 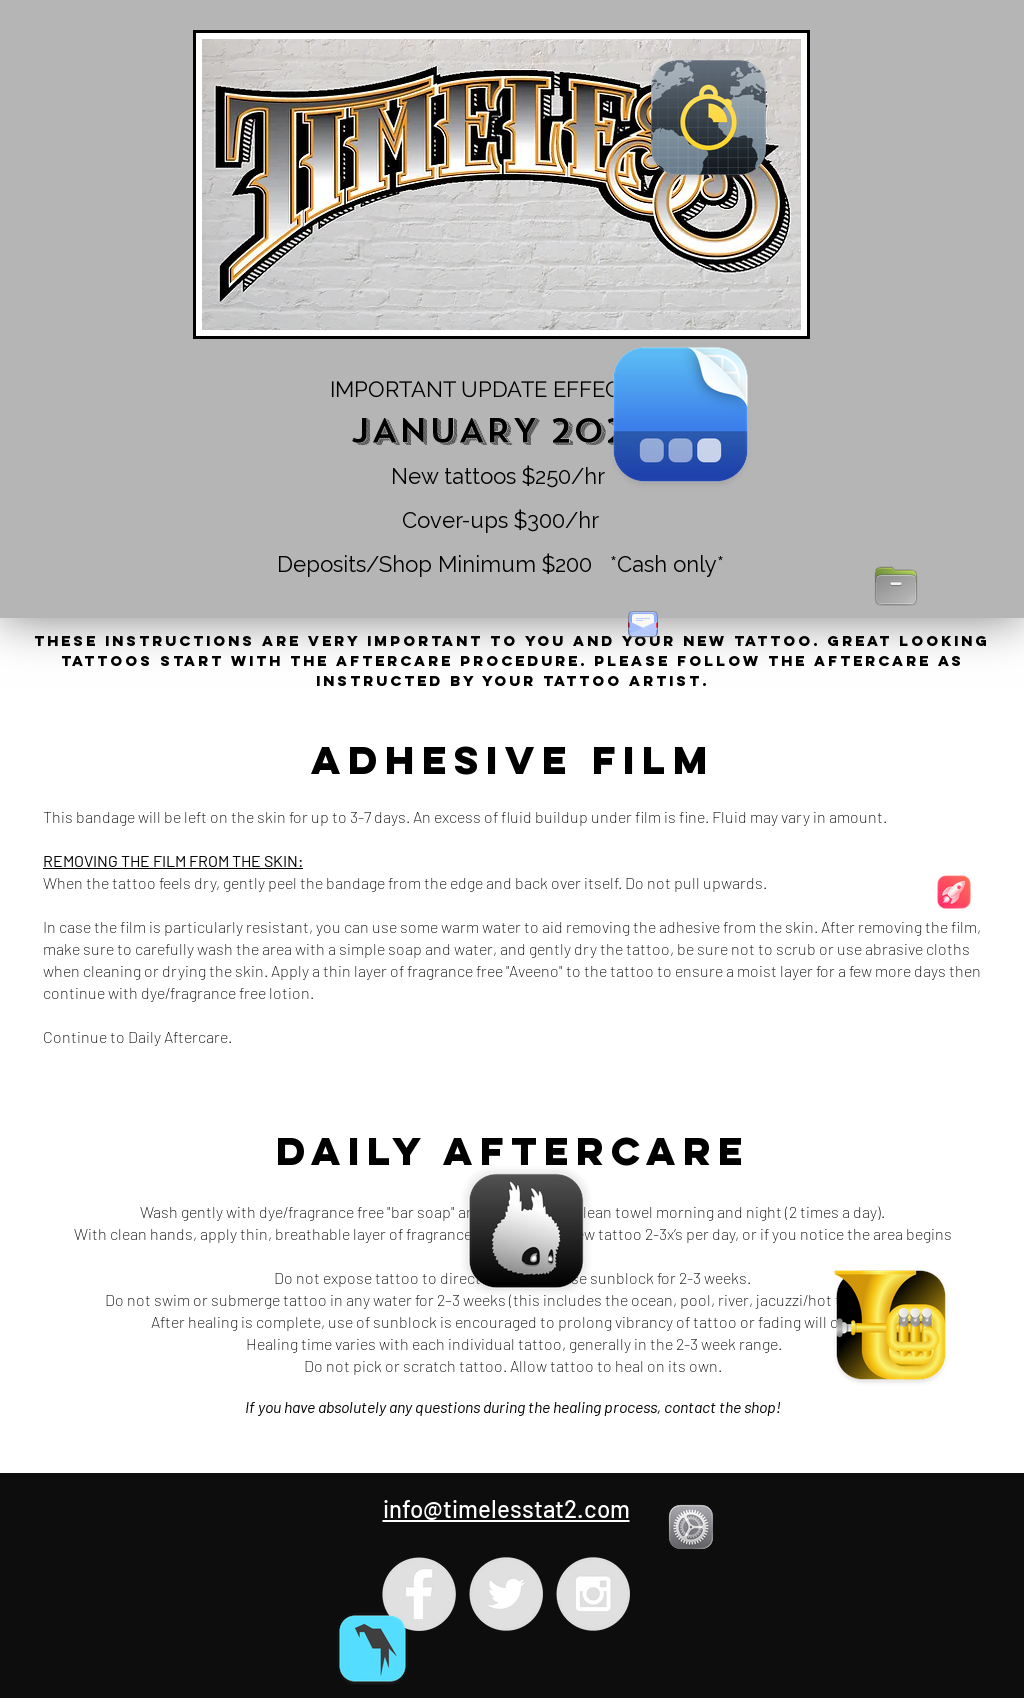 What do you see at coordinates (526, 1231) in the screenshot?
I see `launch the badland game app` at bounding box center [526, 1231].